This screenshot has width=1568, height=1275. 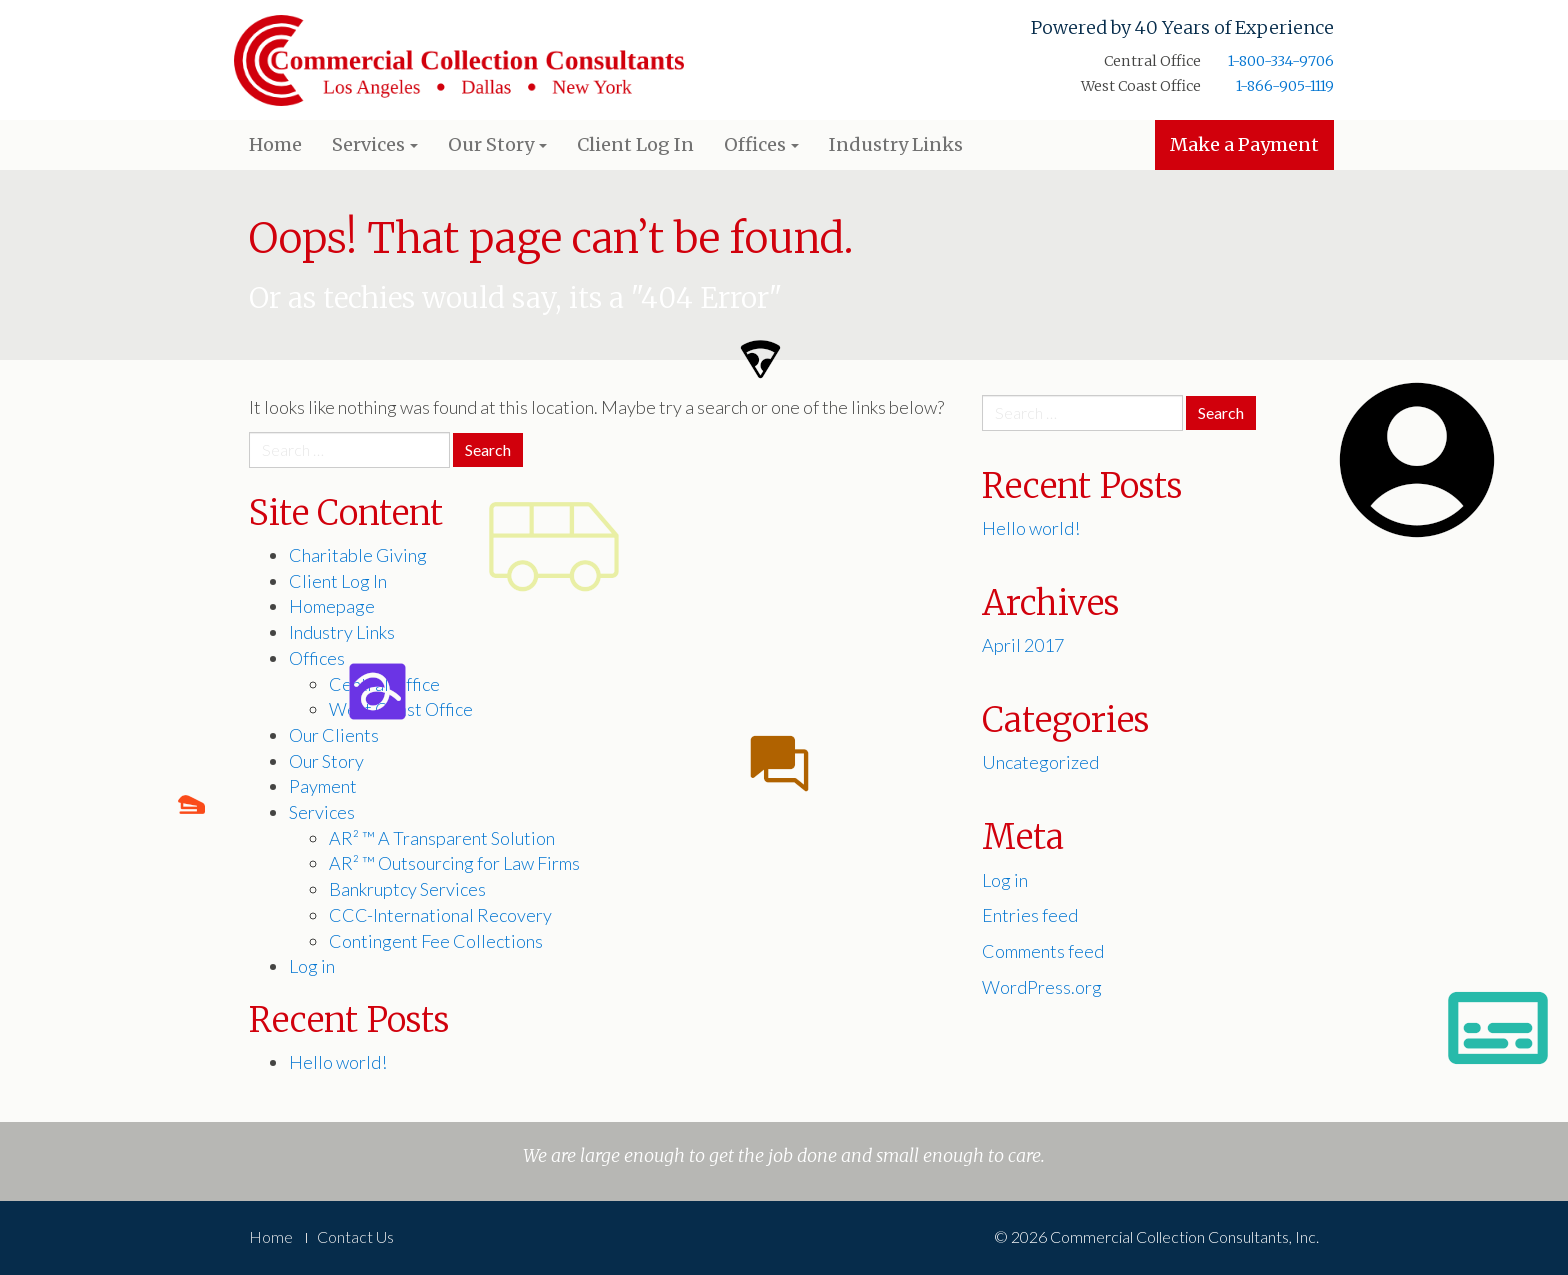 I want to click on attach or bind documents together, so click(x=191, y=804).